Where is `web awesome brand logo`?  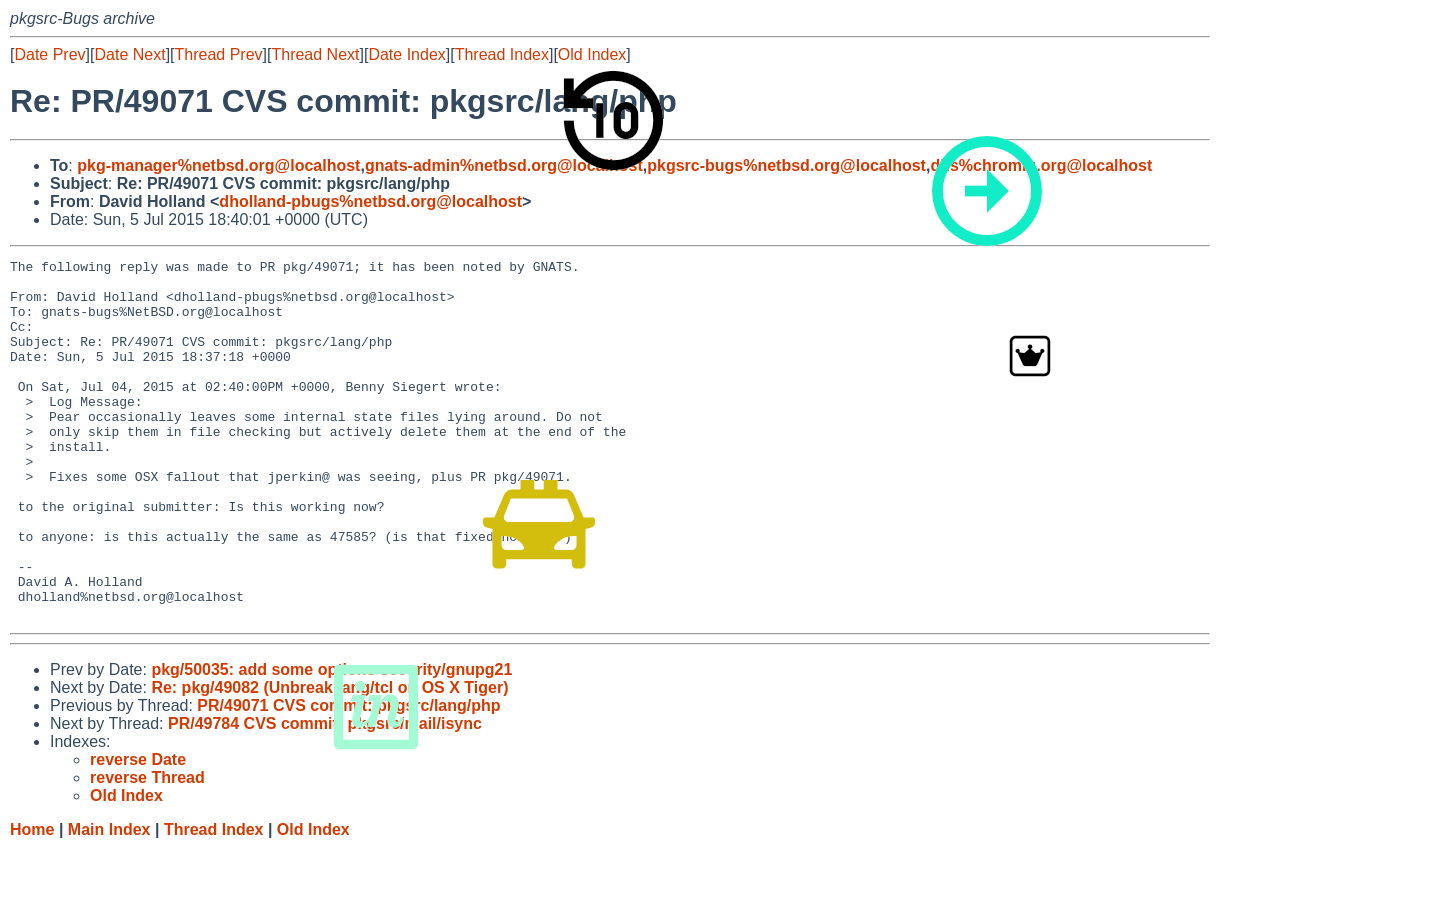 web awesome brand logo is located at coordinates (1030, 356).